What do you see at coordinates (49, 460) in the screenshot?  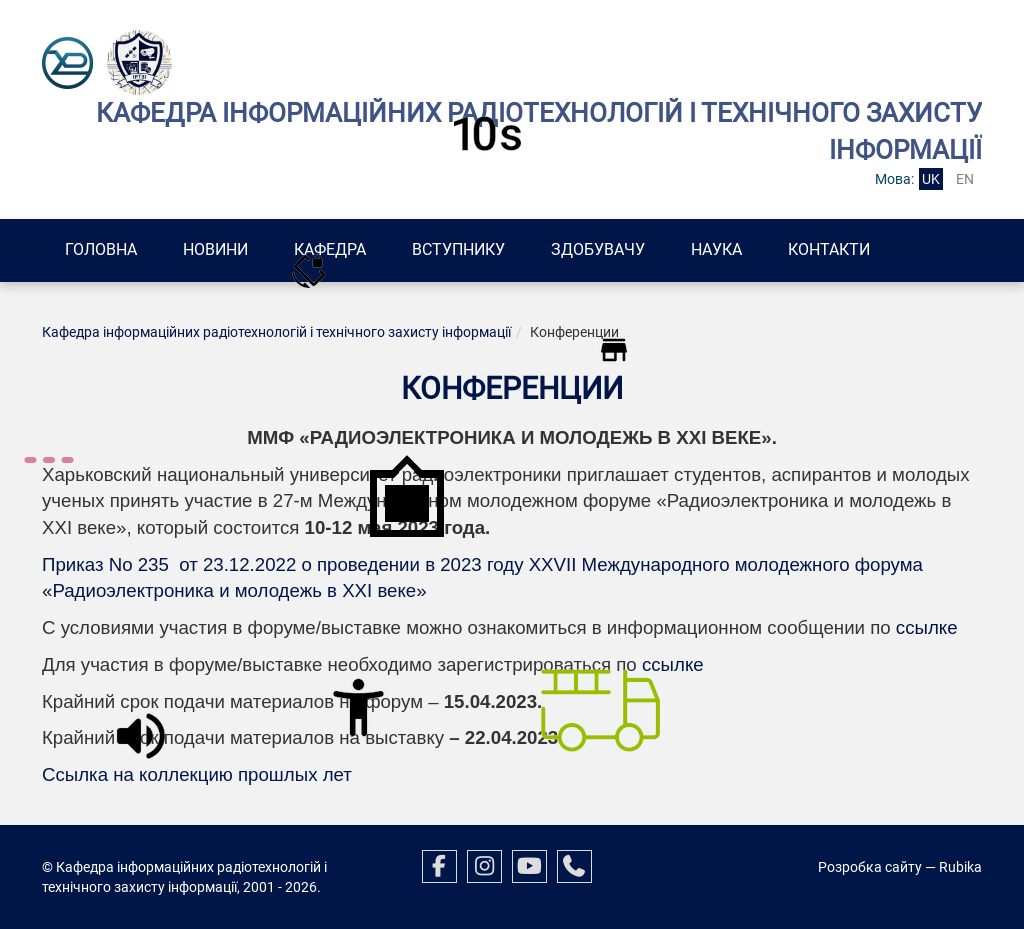 I see `indicates a dashed line or border style option` at bounding box center [49, 460].